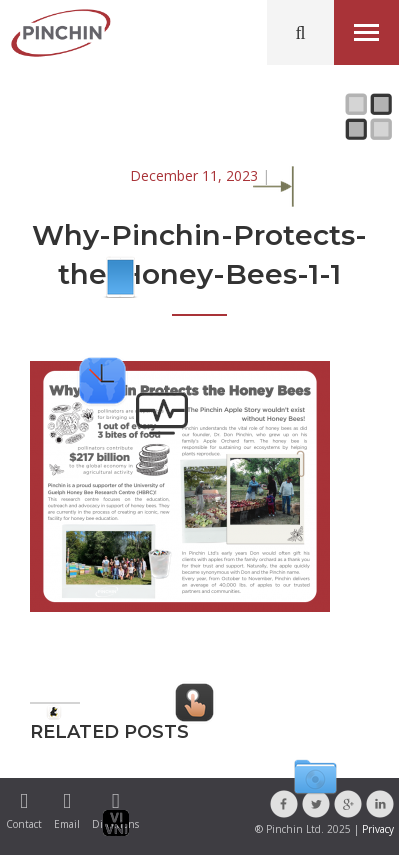 This screenshot has width=399, height=855. Describe the element at coordinates (116, 823) in the screenshot. I see `switch to vietnamese keyboard input (vni encoding)` at that location.